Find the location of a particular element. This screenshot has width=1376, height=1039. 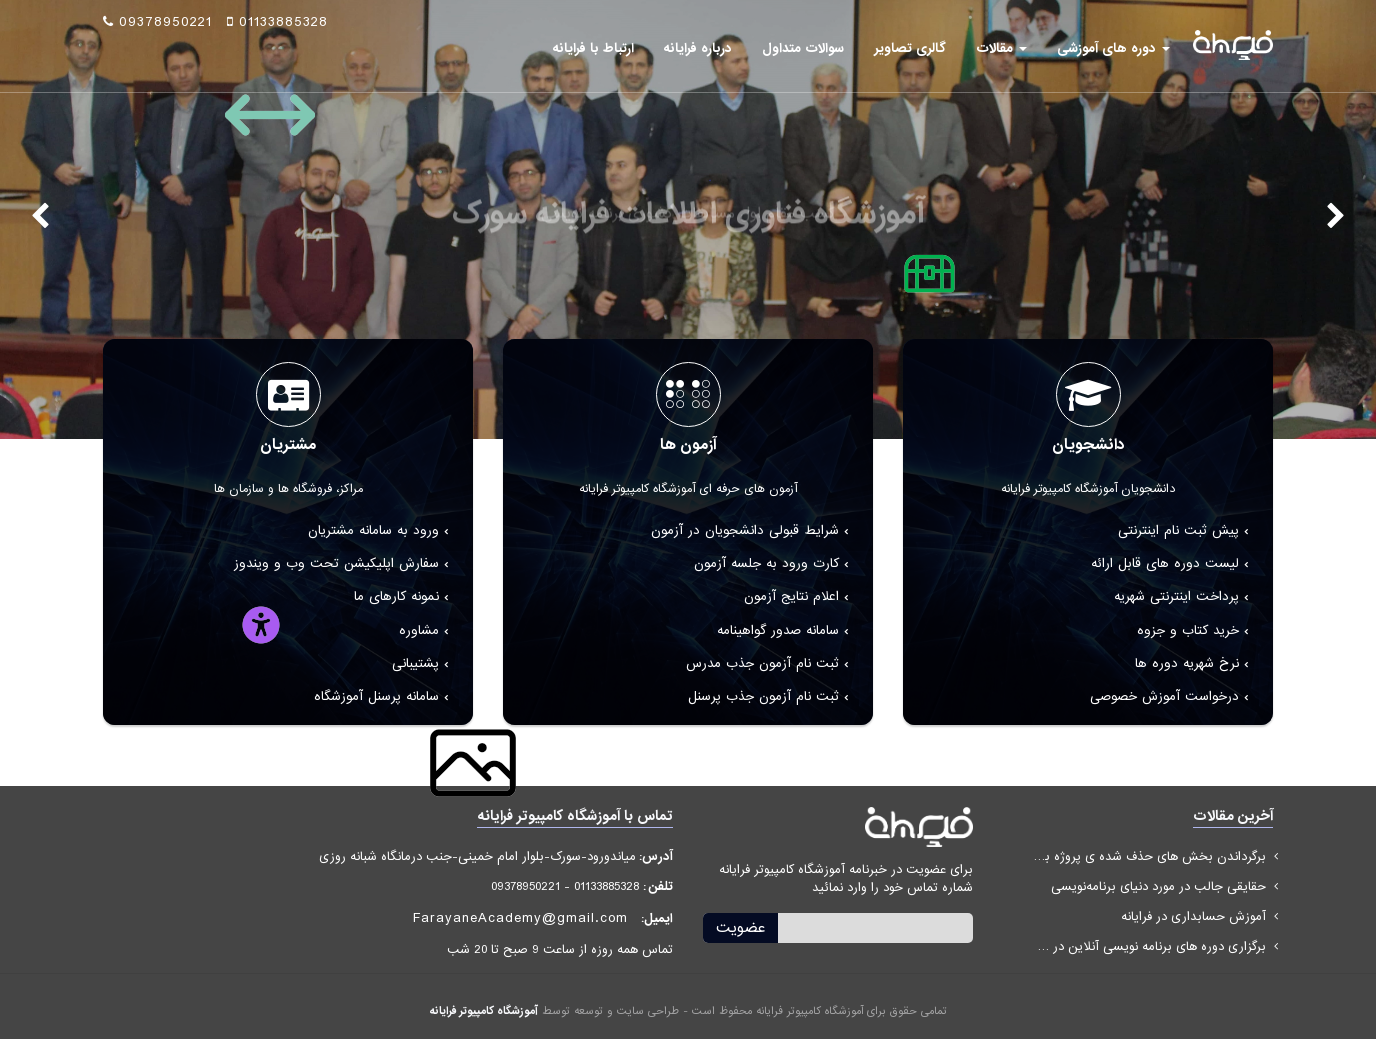

access rewards or collected items is located at coordinates (929, 274).